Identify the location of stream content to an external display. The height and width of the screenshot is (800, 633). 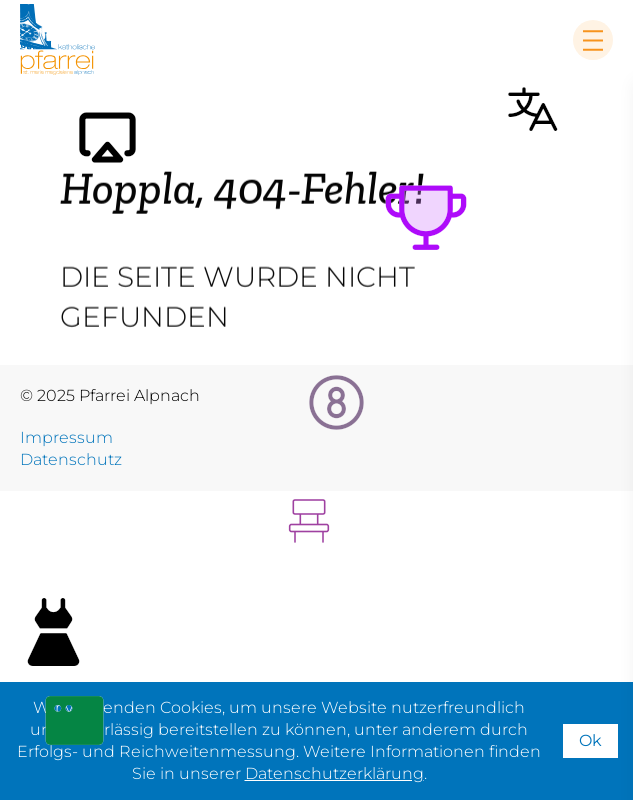
(107, 136).